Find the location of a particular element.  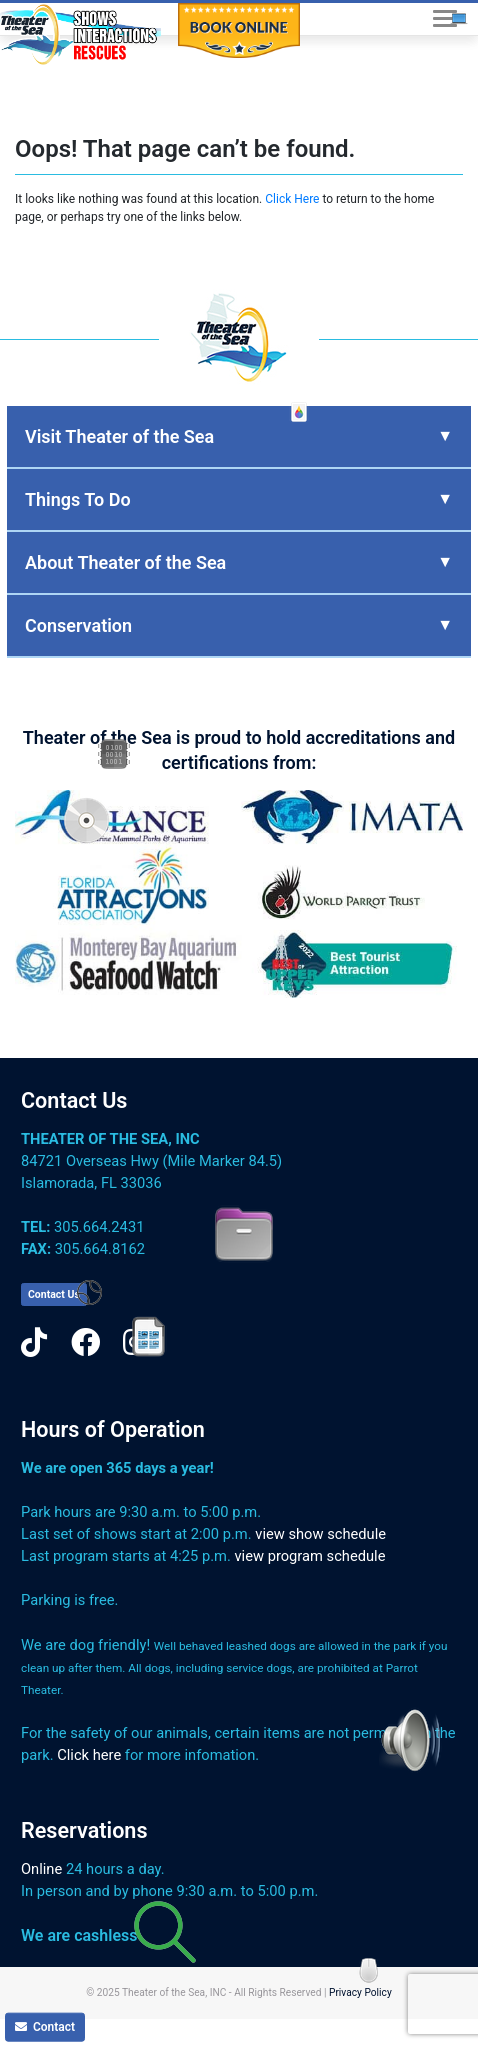

macbook pro device icon is located at coordinates (459, 18).